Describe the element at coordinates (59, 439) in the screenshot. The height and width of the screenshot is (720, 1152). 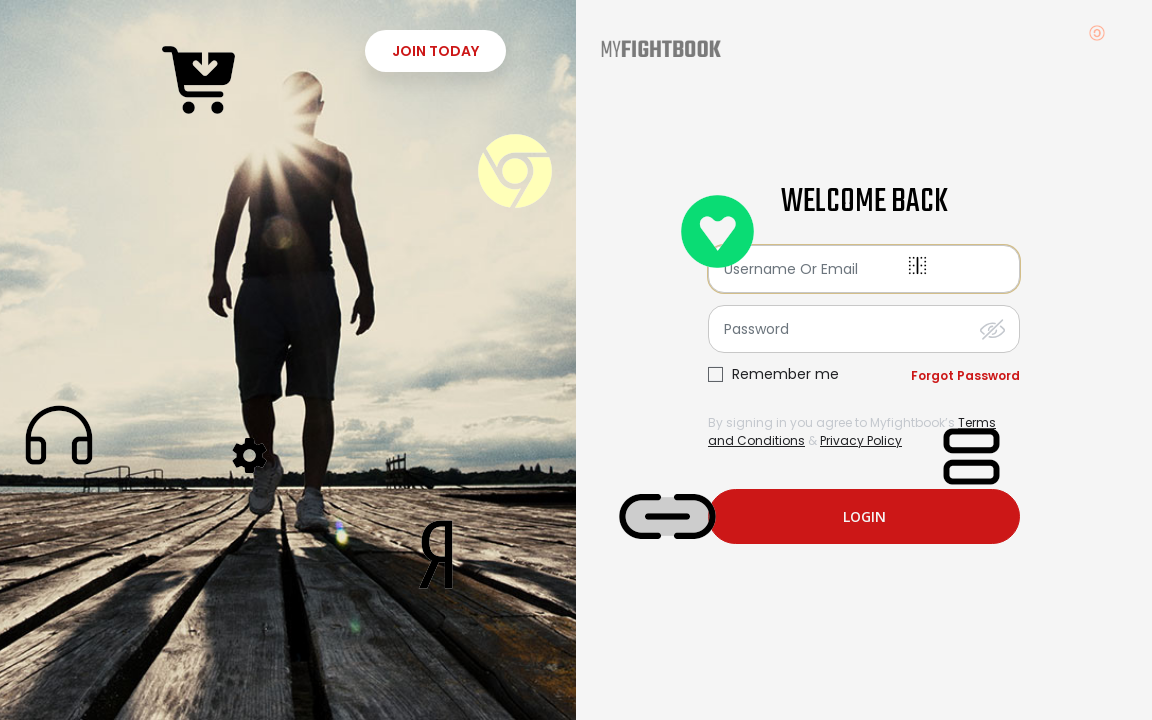
I see `access audio or music player` at that location.